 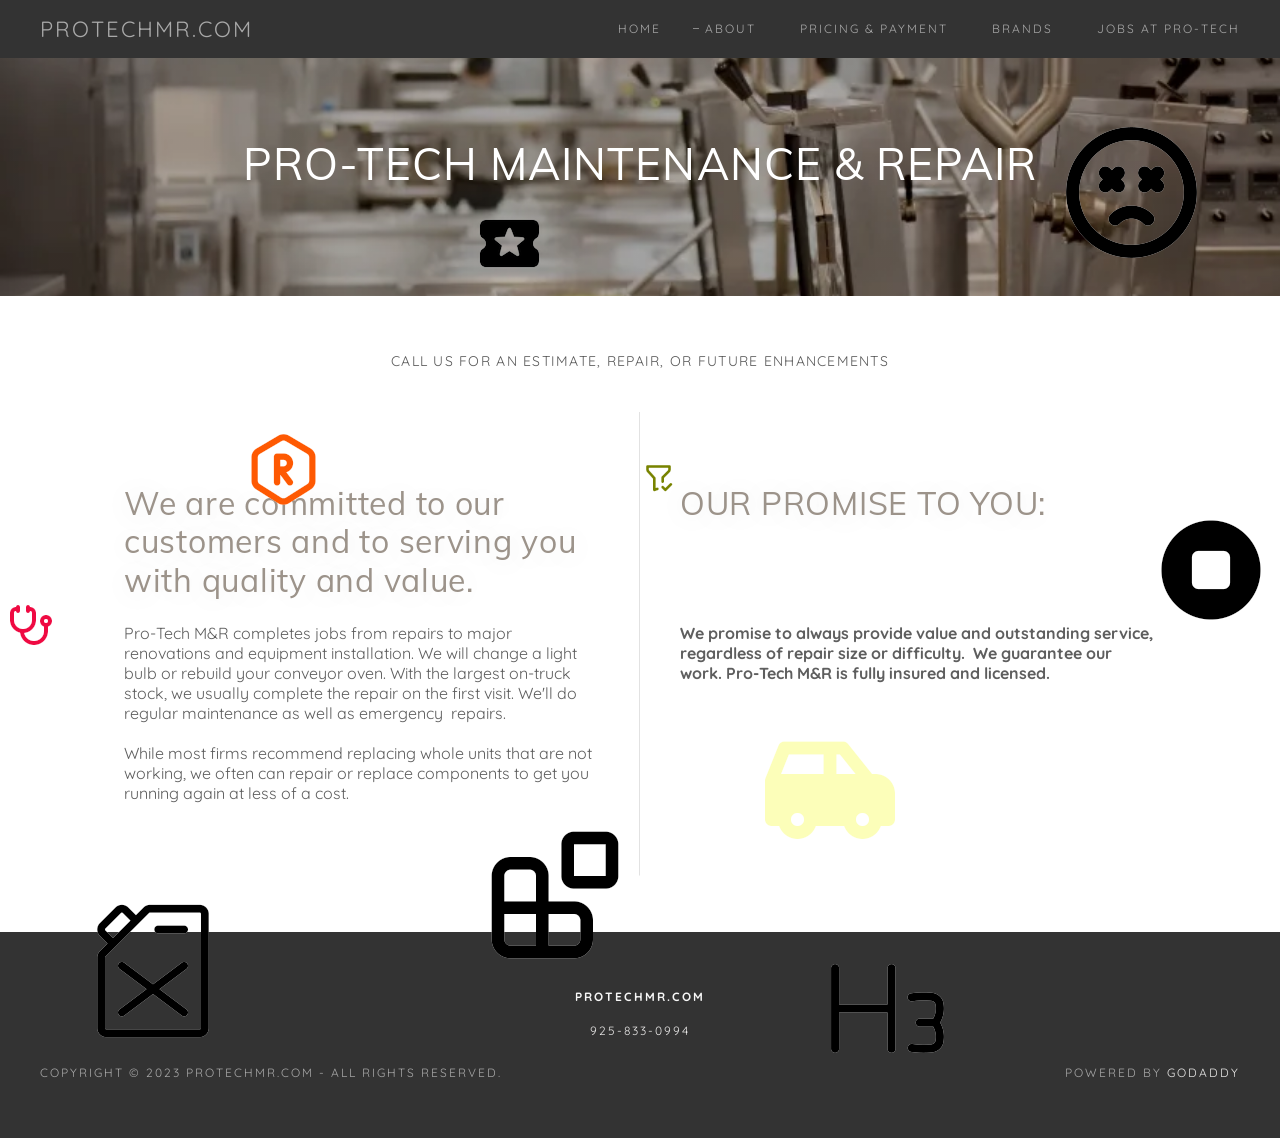 I want to click on indicates an error or system failure, so click(x=1131, y=192).